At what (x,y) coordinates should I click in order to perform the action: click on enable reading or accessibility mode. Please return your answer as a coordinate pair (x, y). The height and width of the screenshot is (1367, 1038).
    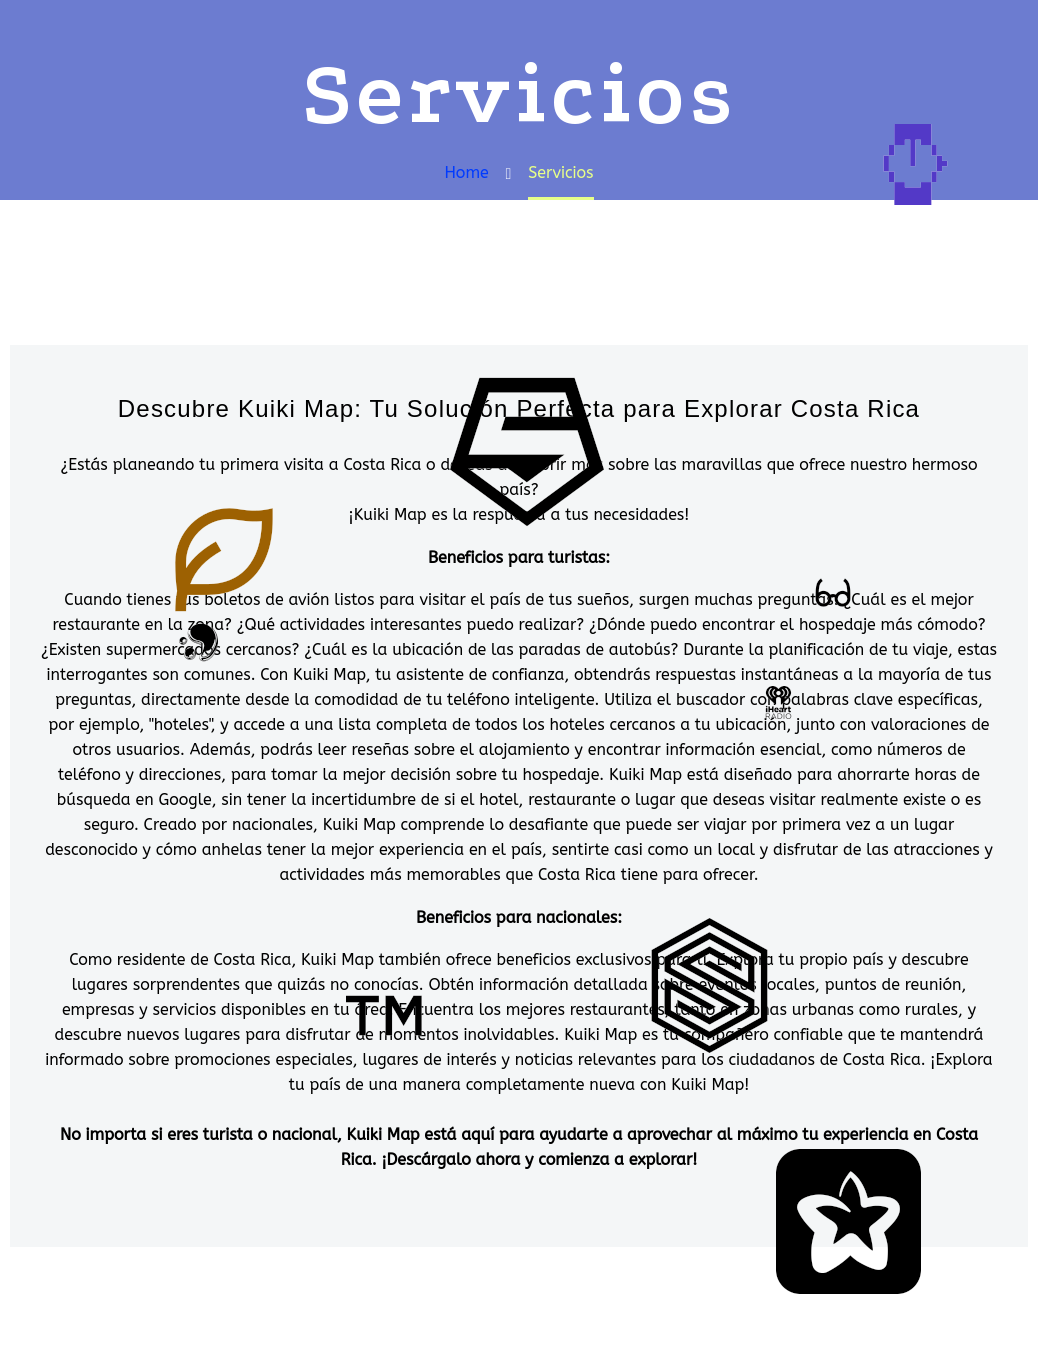
    Looking at the image, I should click on (833, 594).